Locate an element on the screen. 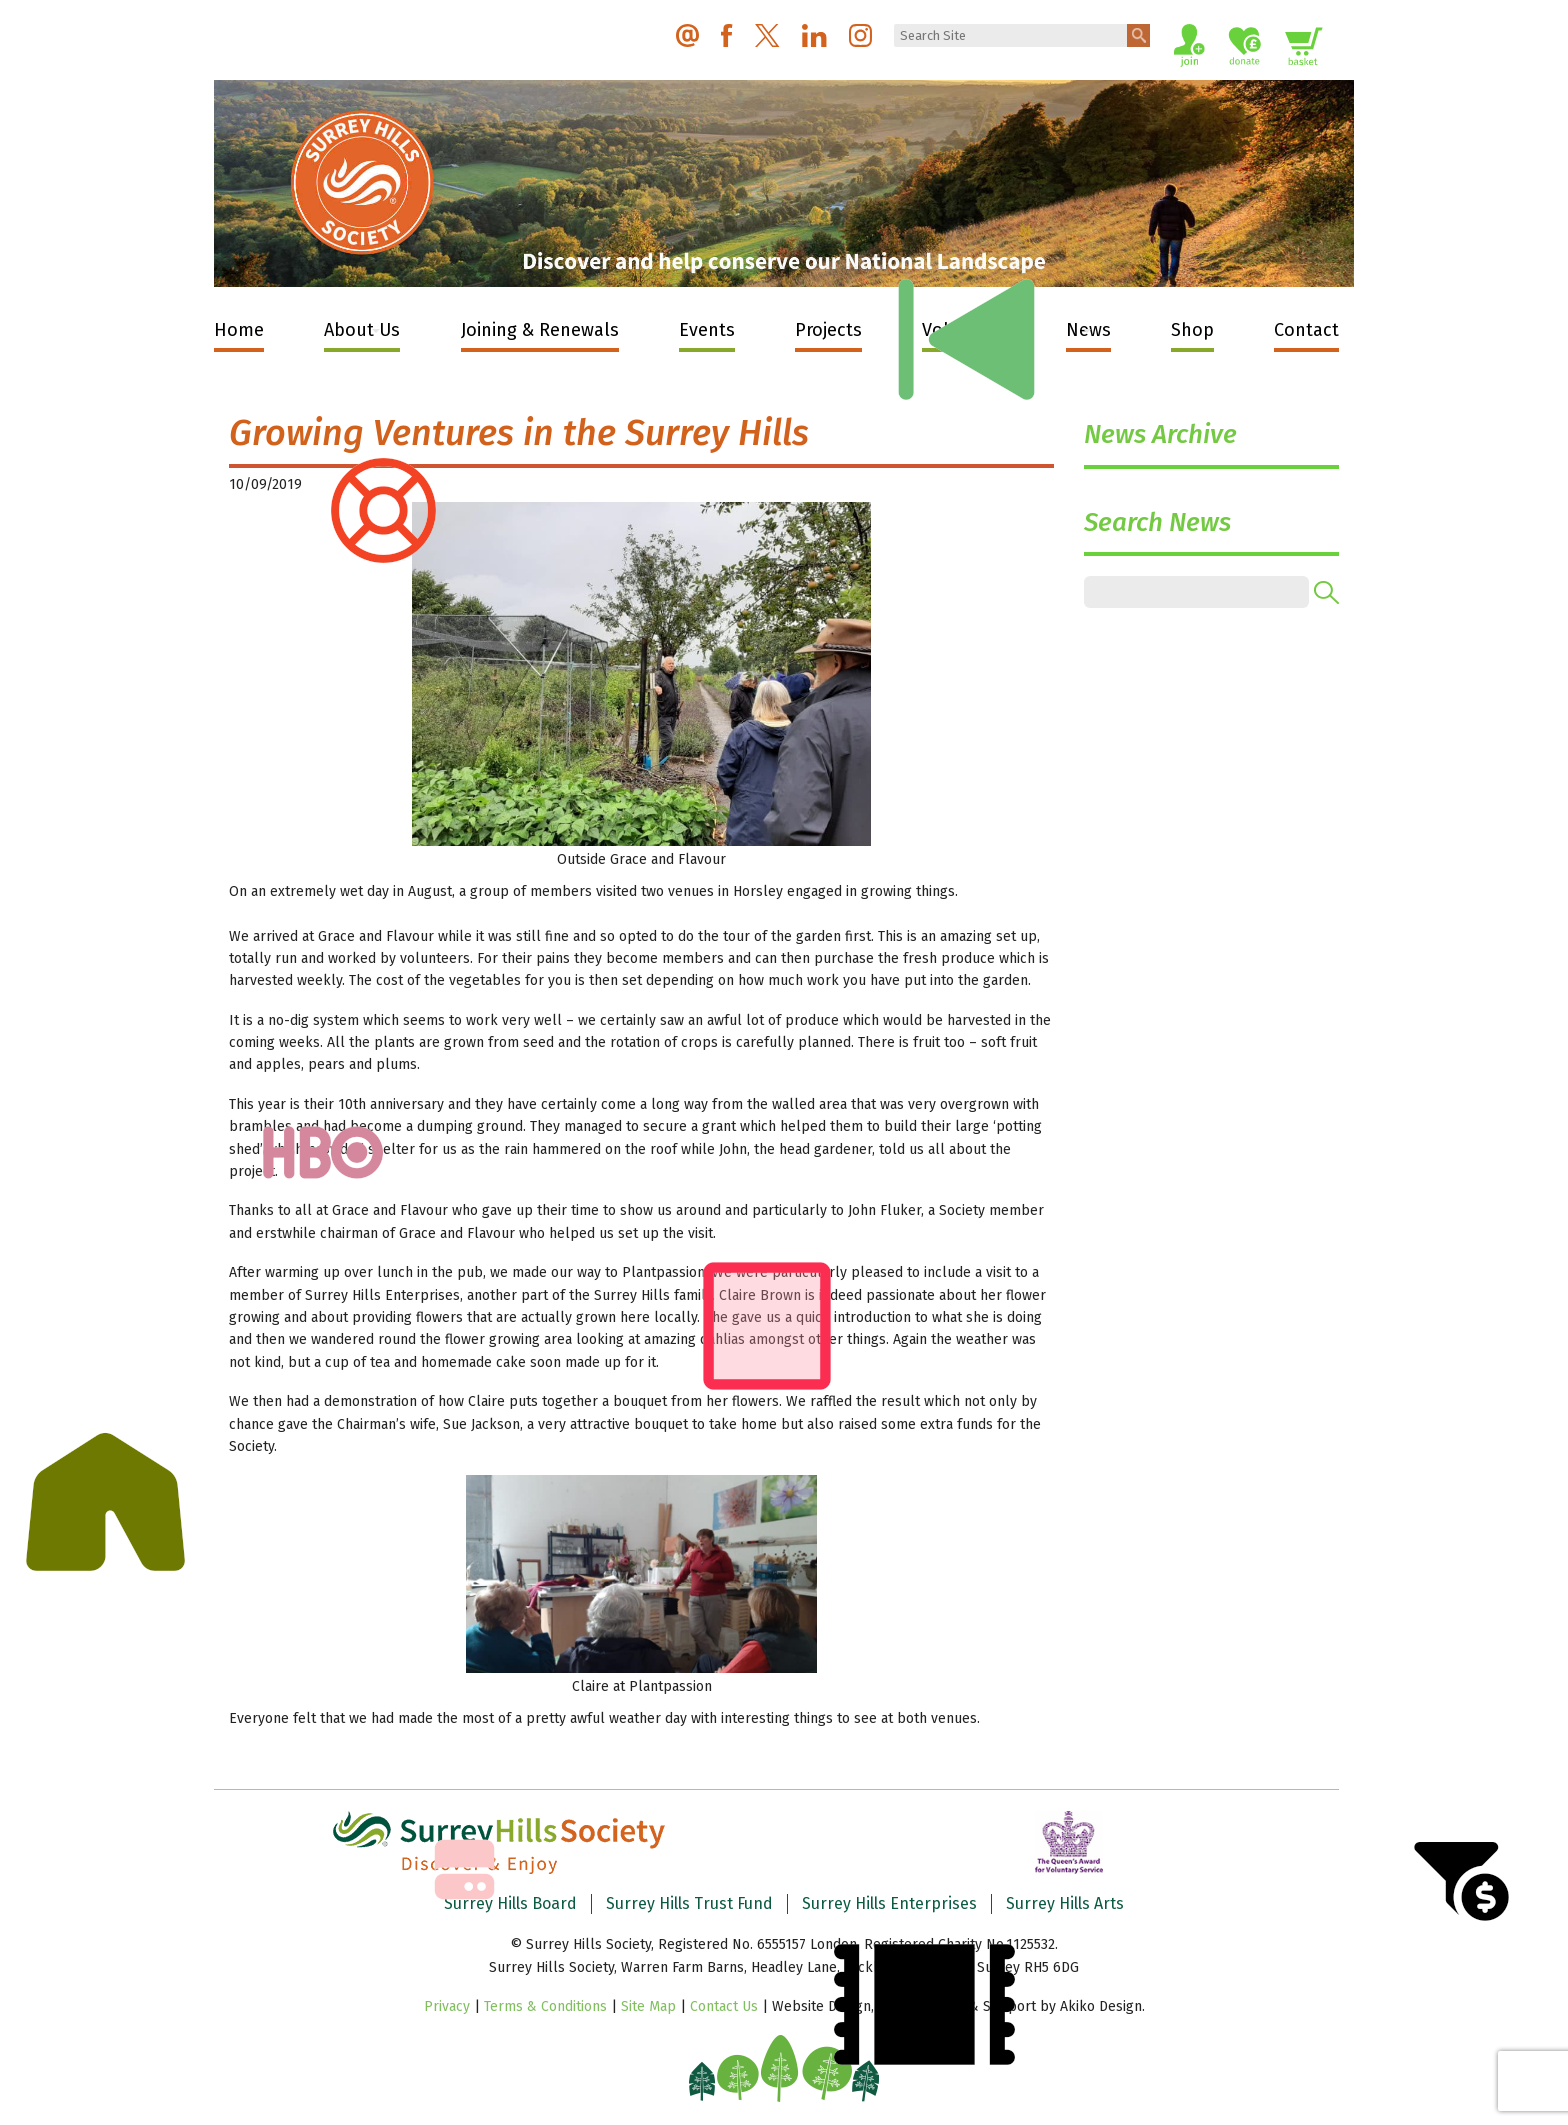  access storage or hard drive settings is located at coordinates (464, 1869).